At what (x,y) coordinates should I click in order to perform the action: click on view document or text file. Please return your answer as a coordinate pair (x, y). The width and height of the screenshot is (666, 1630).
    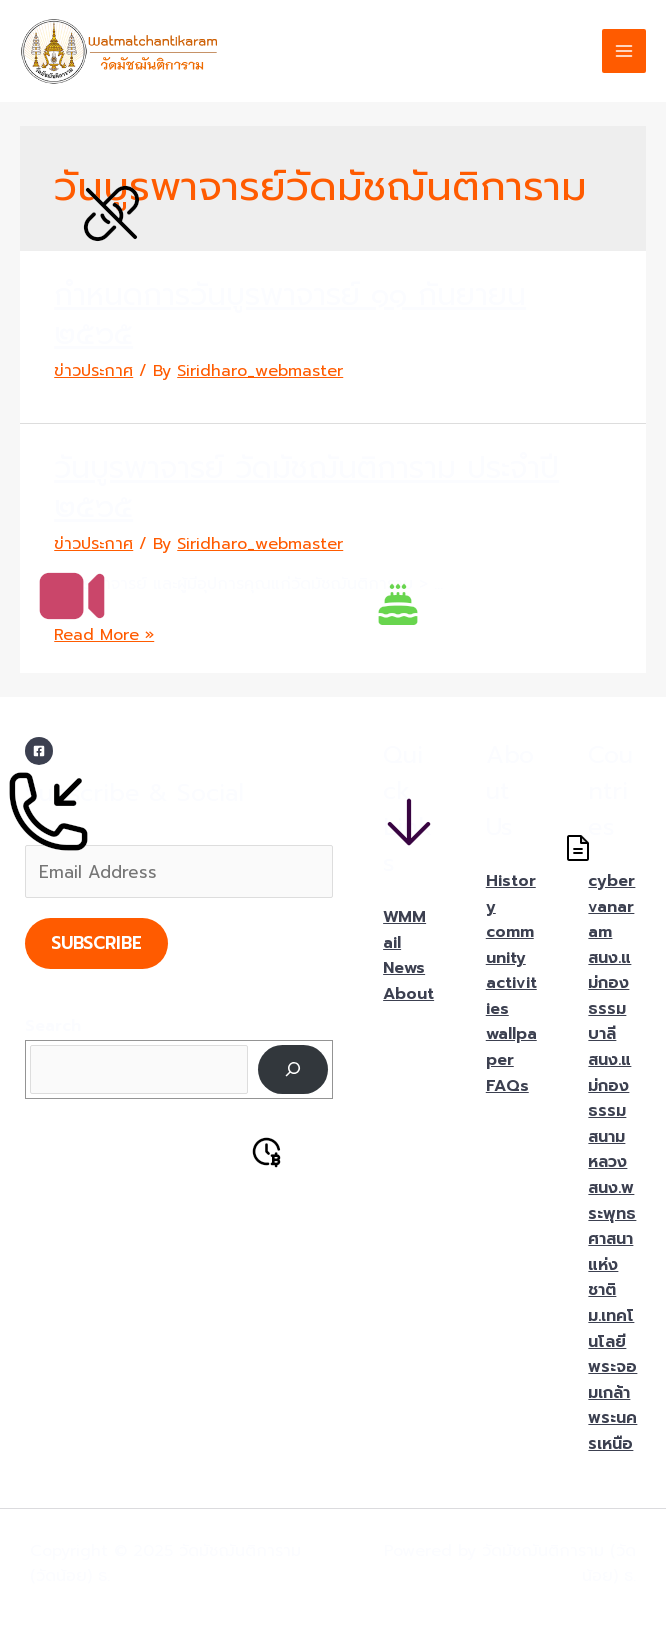
    Looking at the image, I should click on (578, 848).